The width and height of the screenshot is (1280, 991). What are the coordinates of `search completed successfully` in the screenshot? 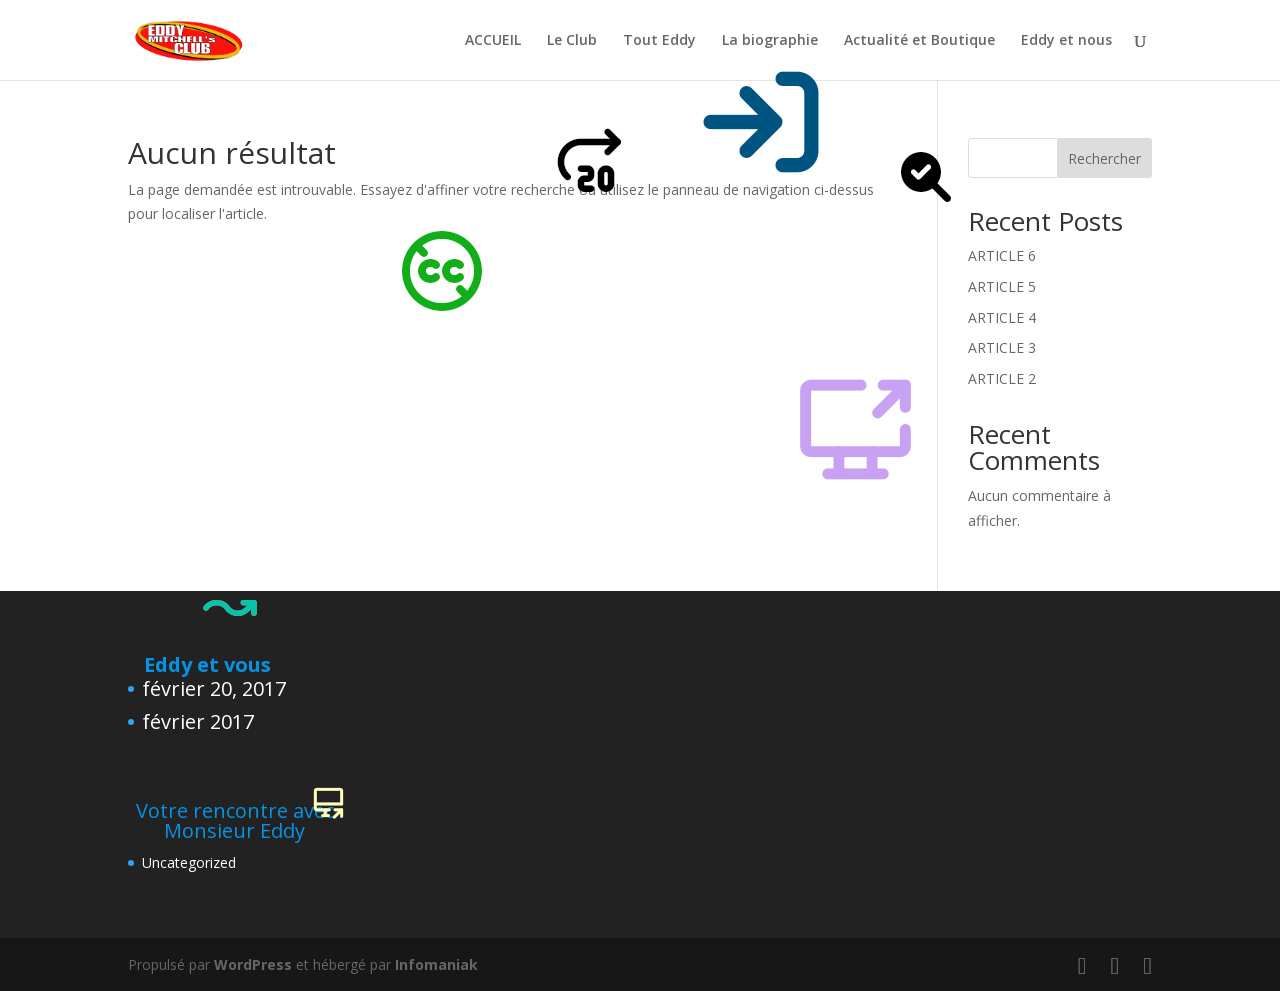 It's located at (926, 177).